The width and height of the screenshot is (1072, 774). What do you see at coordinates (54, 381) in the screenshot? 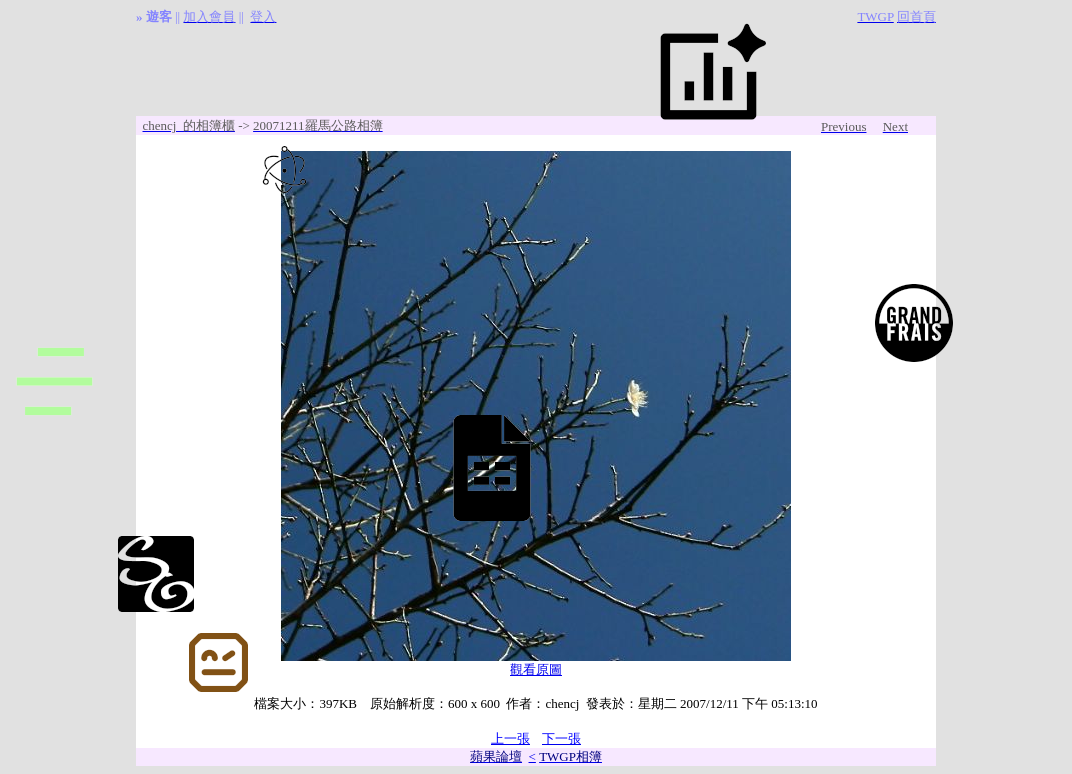
I see `open navigation menu` at bounding box center [54, 381].